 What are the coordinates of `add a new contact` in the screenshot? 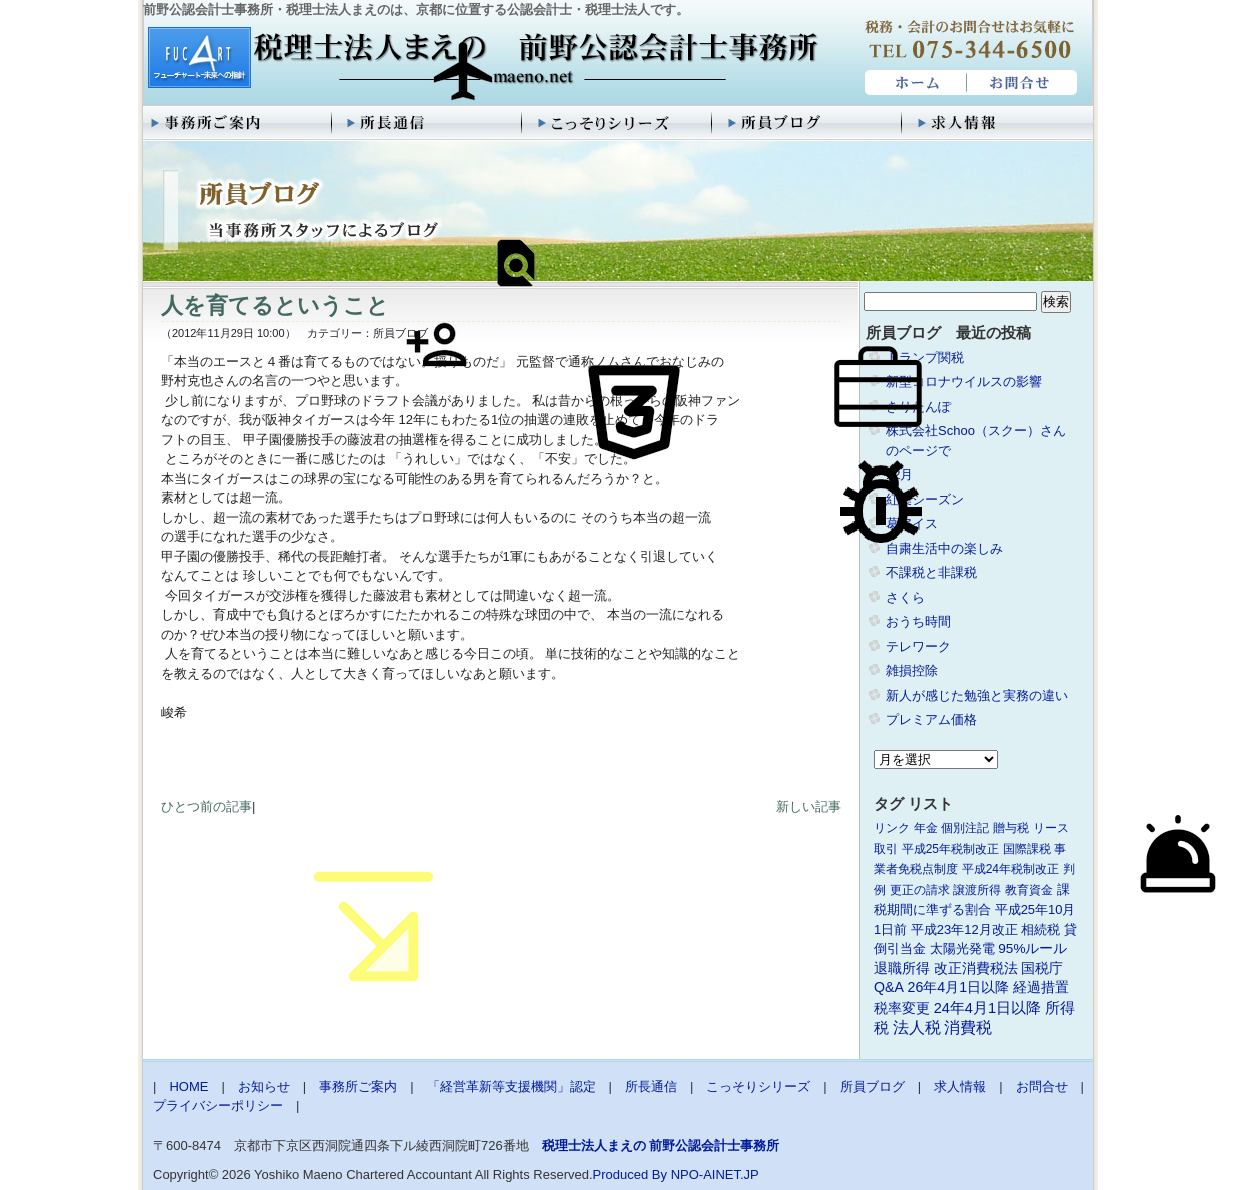 It's located at (436, 344).